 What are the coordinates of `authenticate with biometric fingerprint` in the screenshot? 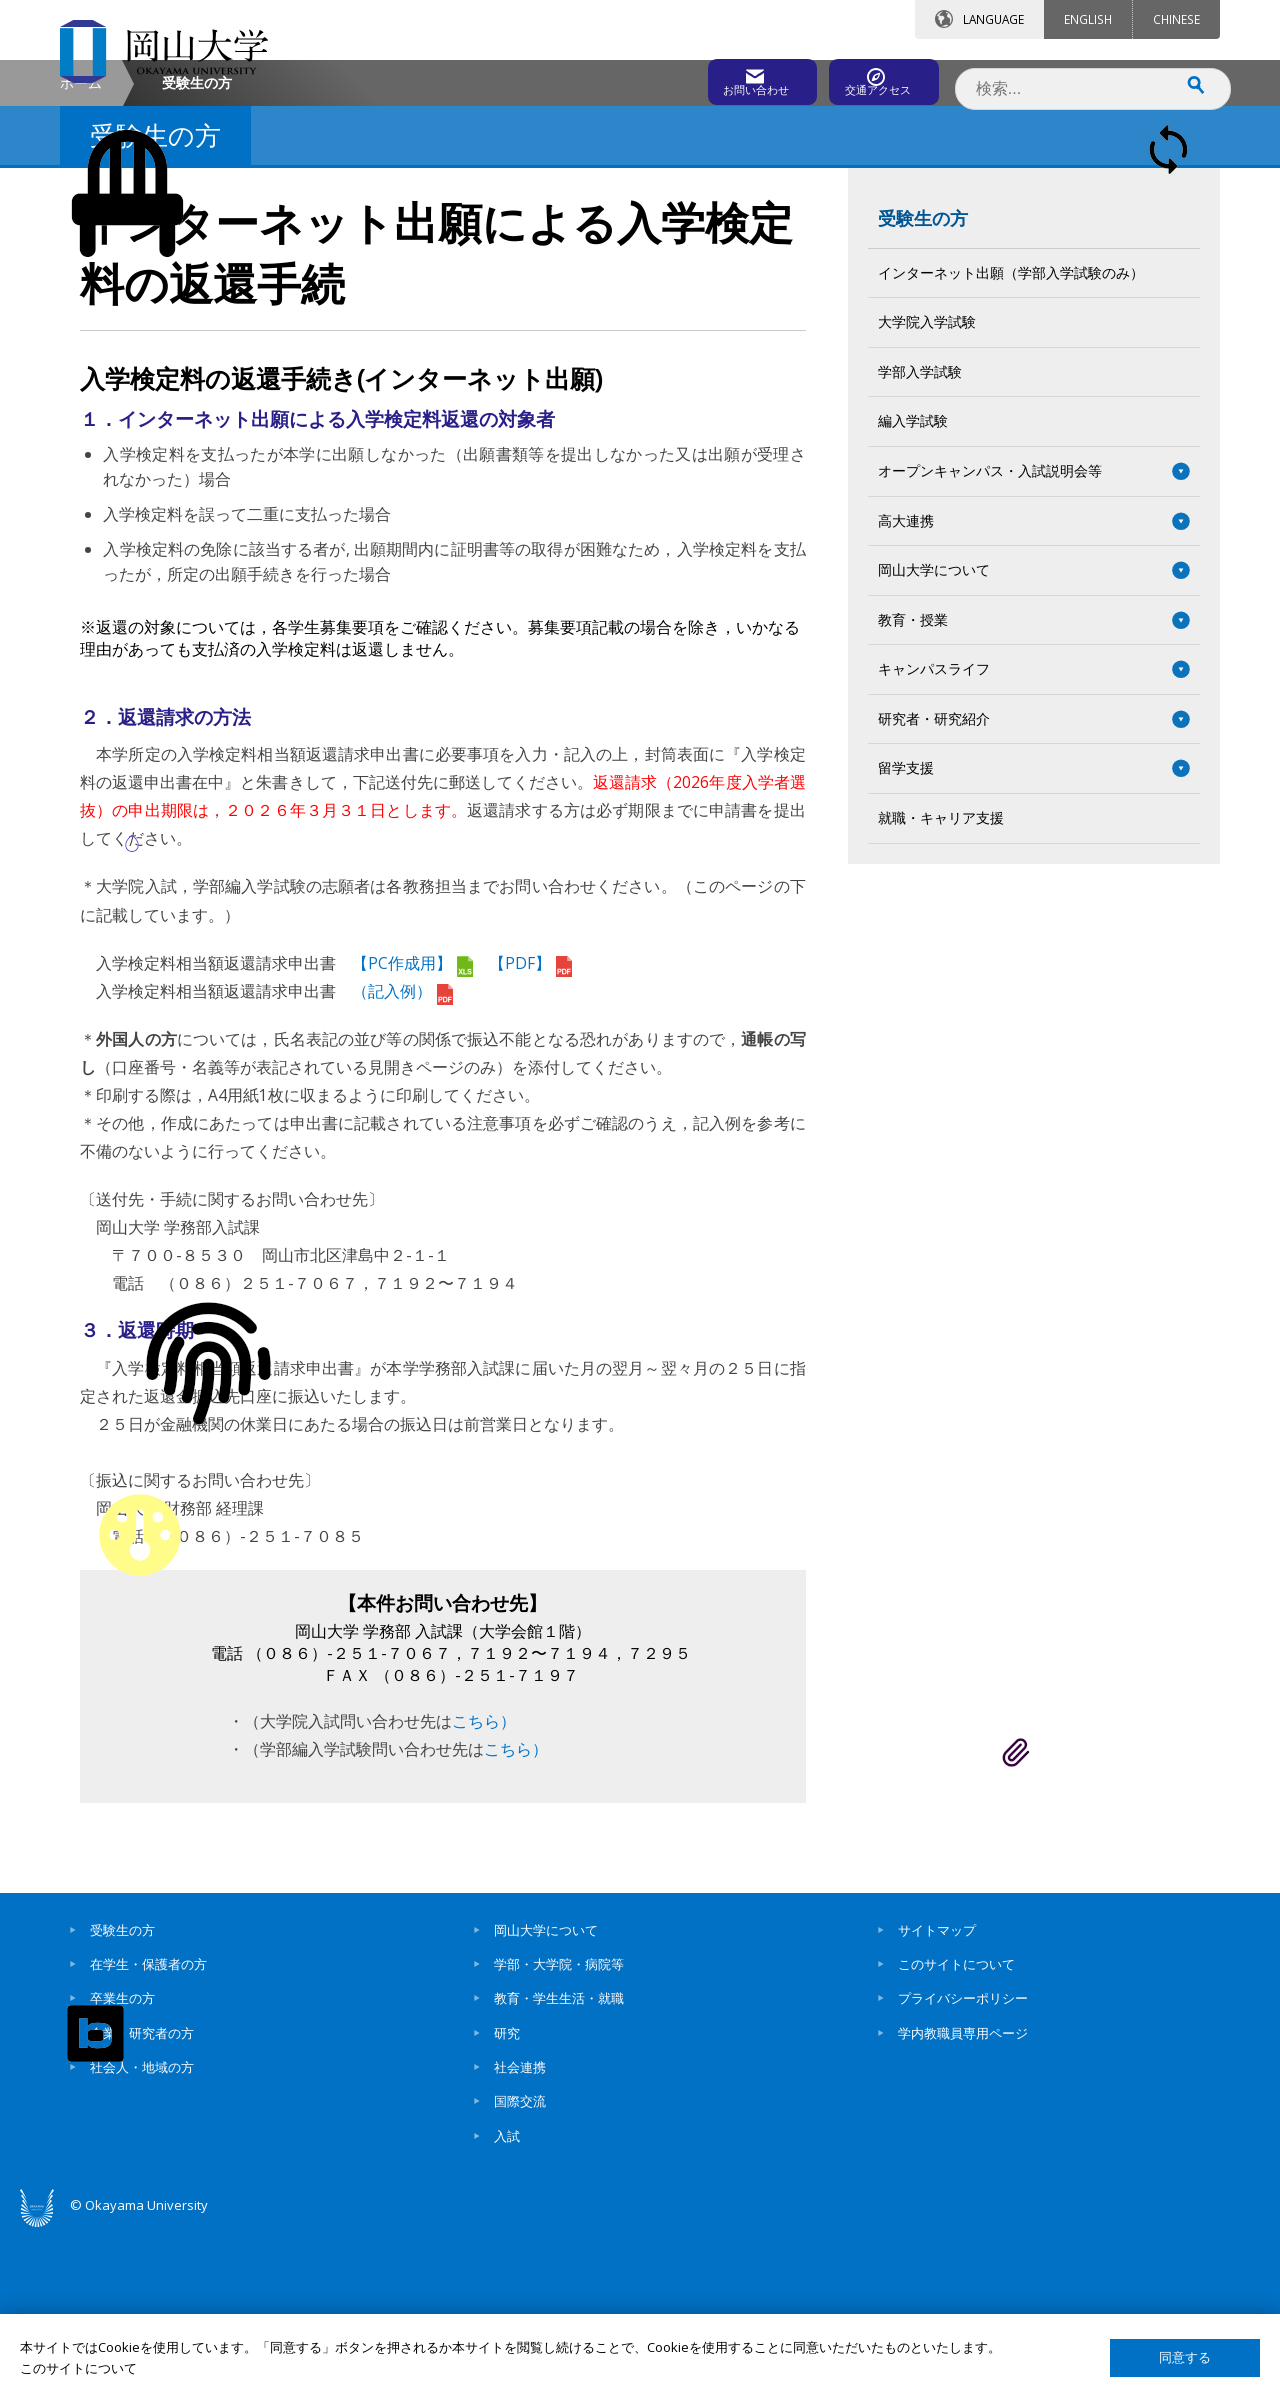 It's located at (208, 1364).